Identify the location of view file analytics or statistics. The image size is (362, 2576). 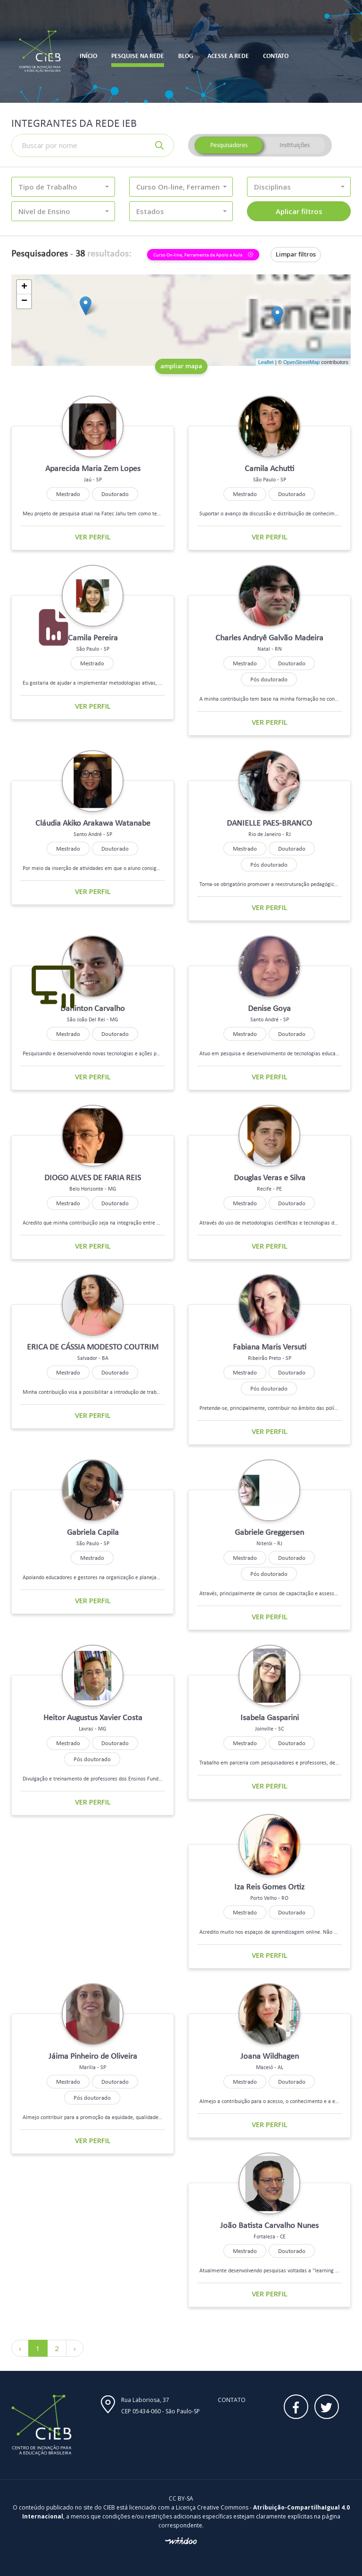
(53, 627).